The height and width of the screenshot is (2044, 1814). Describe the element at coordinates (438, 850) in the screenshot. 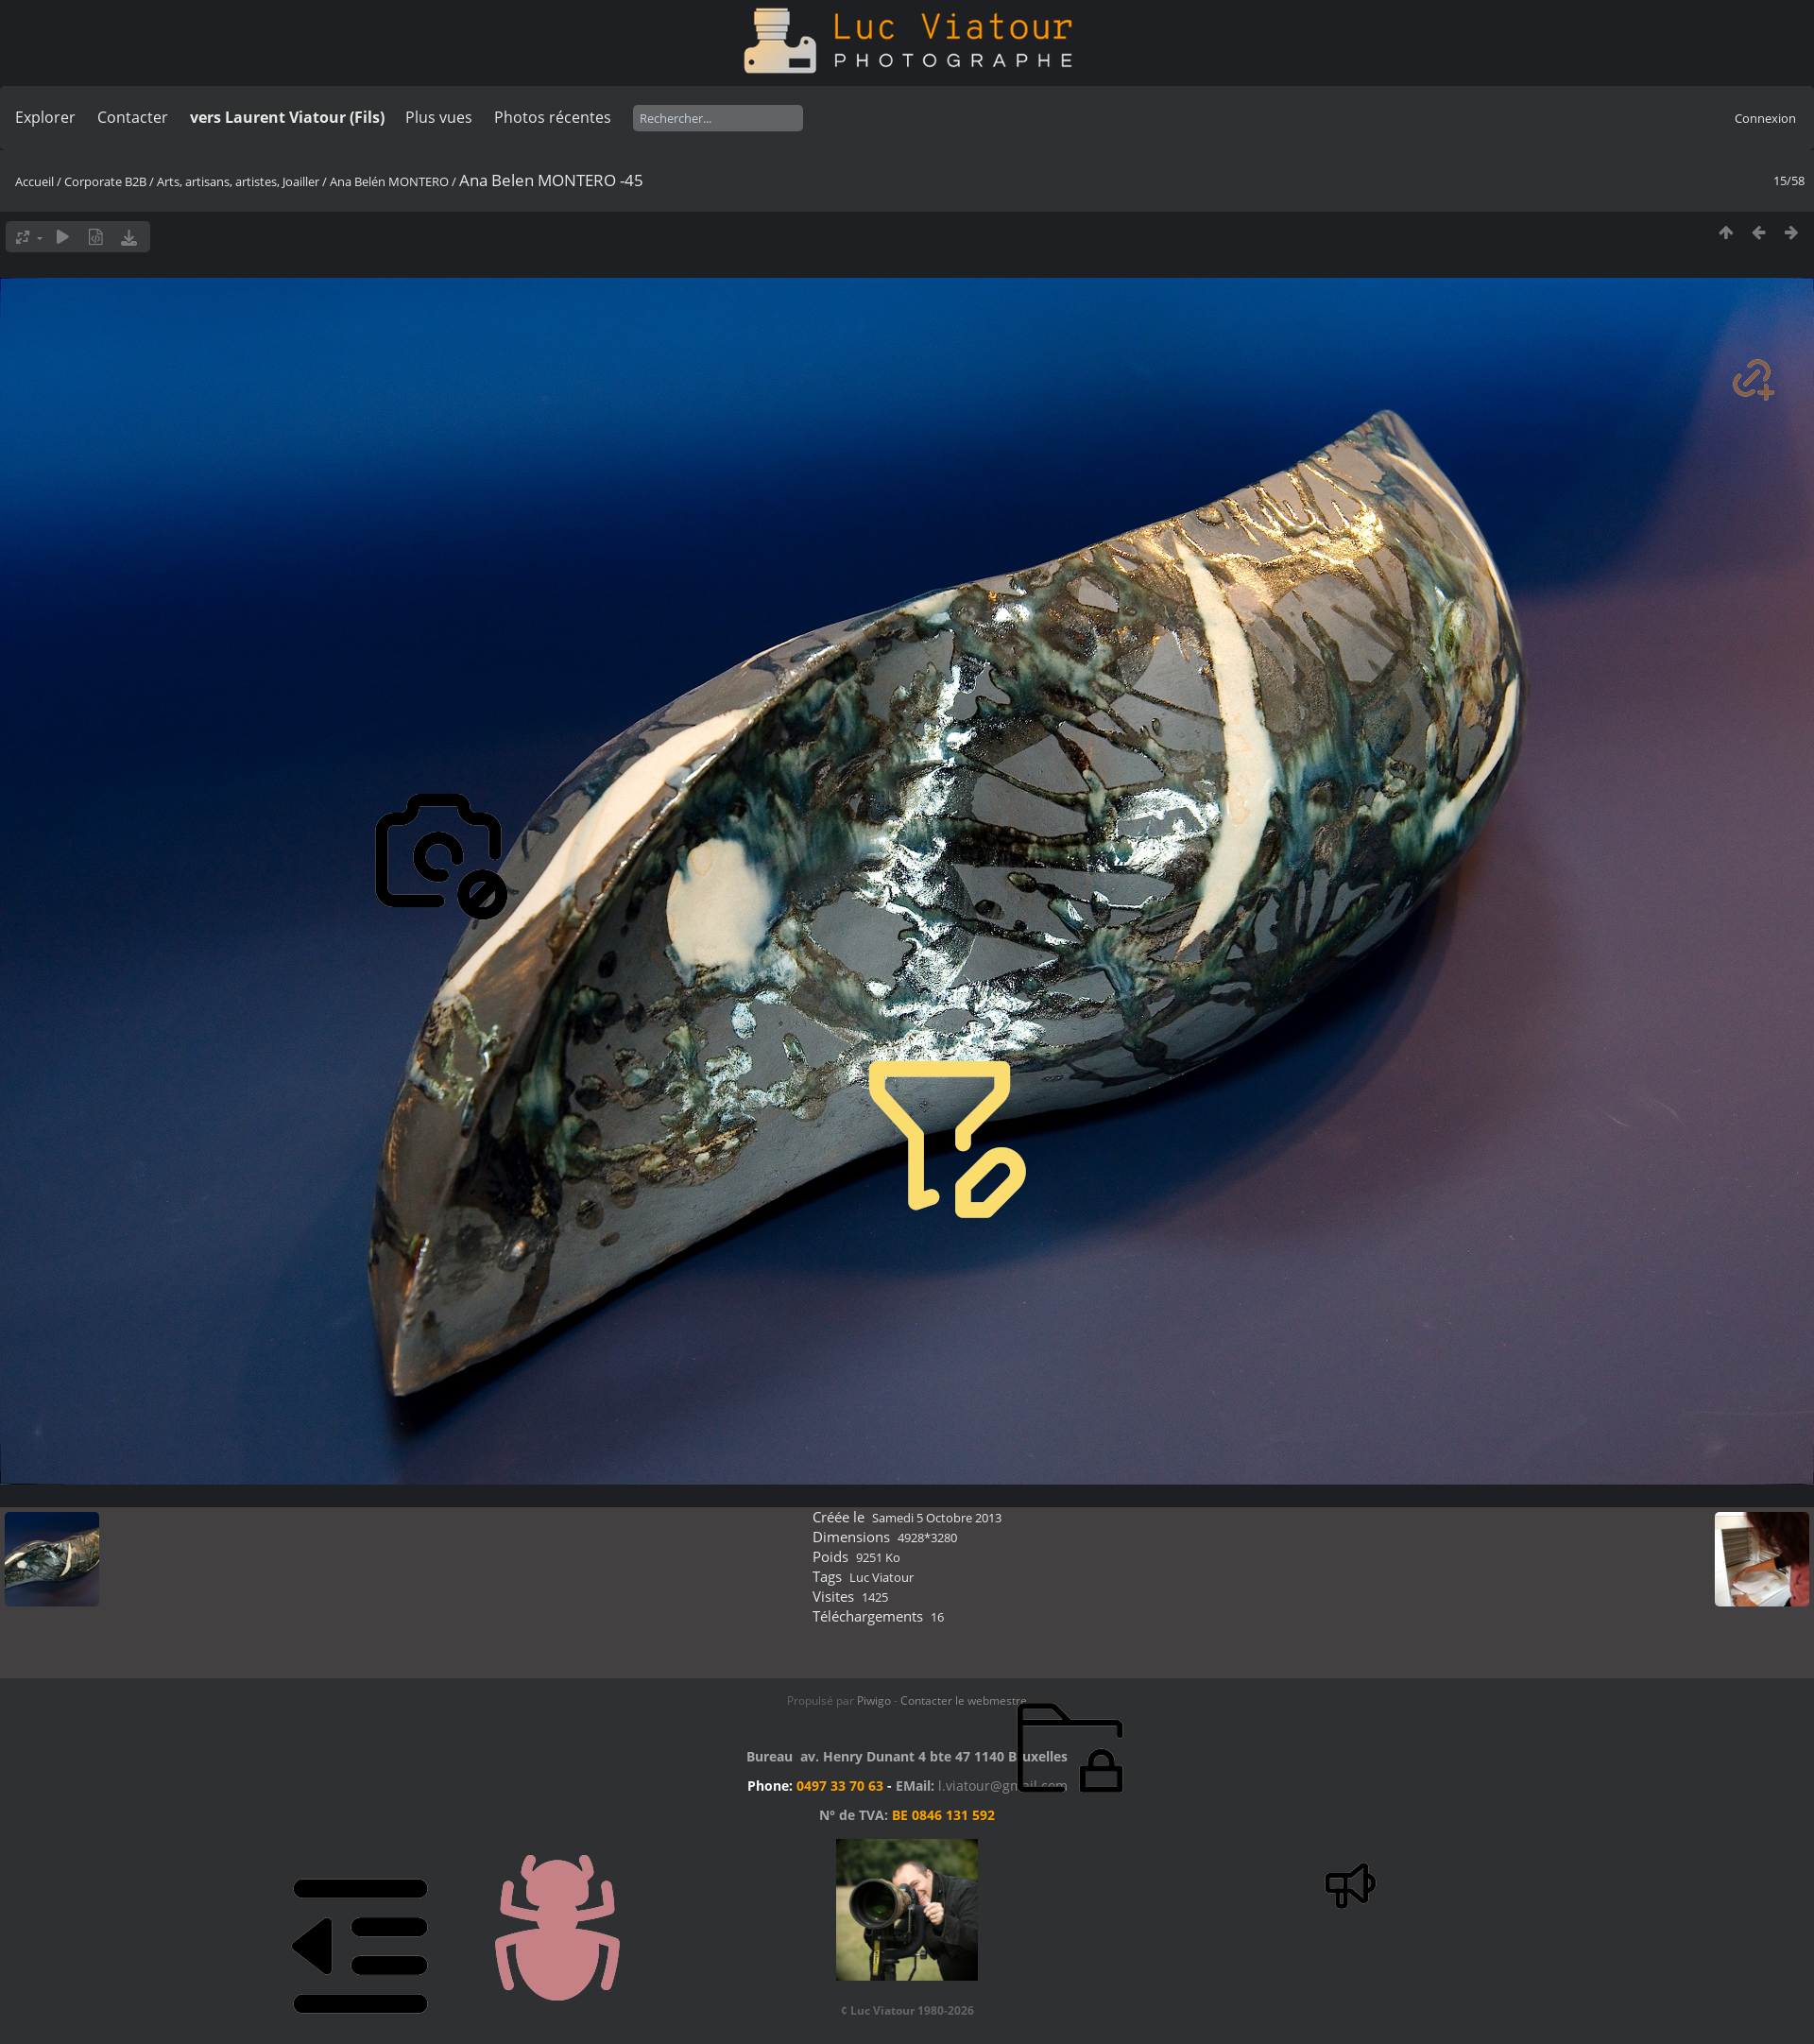

I see `cancel photo capture` at that location.